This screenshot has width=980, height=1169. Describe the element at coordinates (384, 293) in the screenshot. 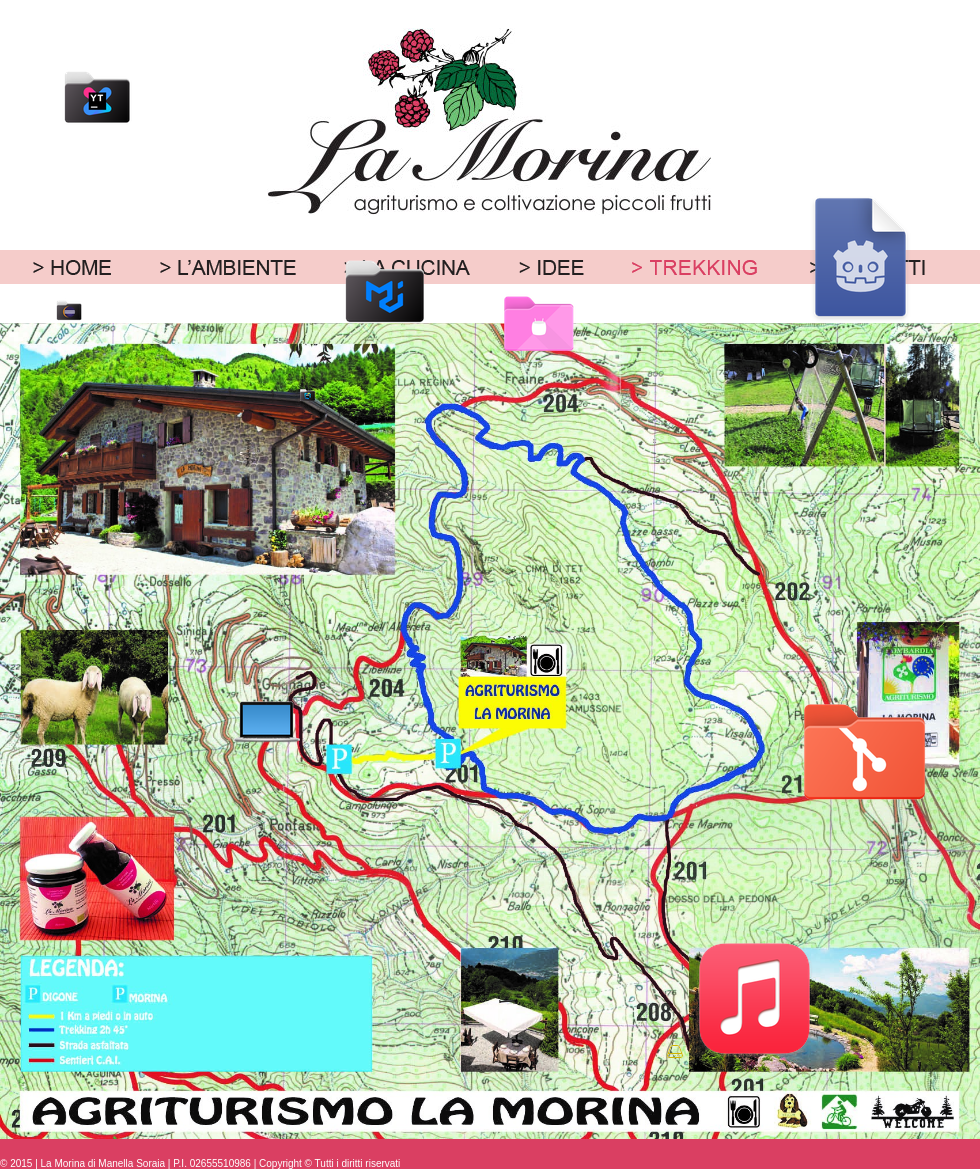

I see `open folder containing Material UI project files` at that location.